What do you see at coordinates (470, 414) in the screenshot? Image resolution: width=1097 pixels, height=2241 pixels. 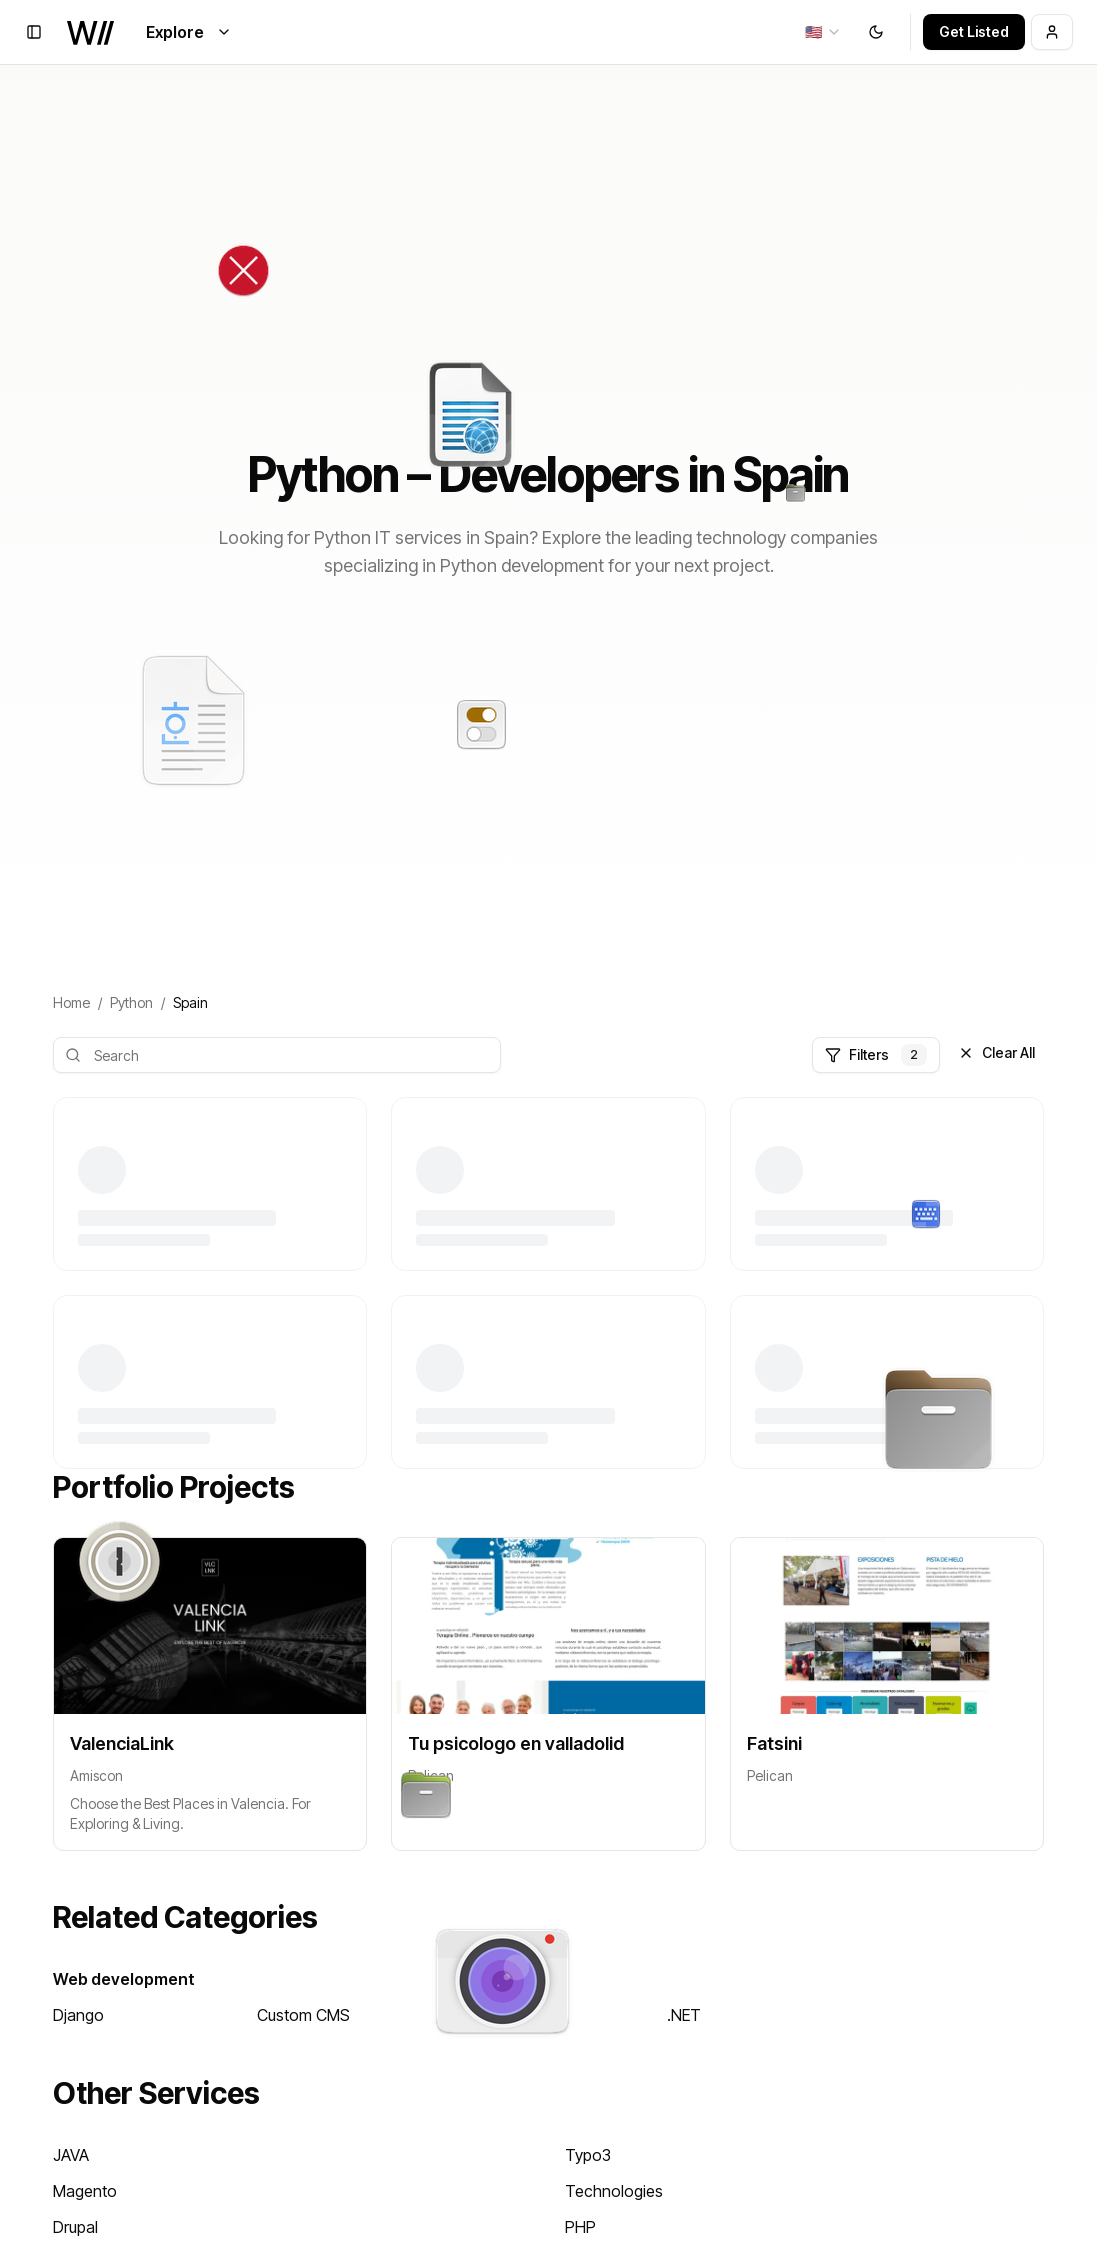 I see `open a web template document file` at bounding box center [470, 414].